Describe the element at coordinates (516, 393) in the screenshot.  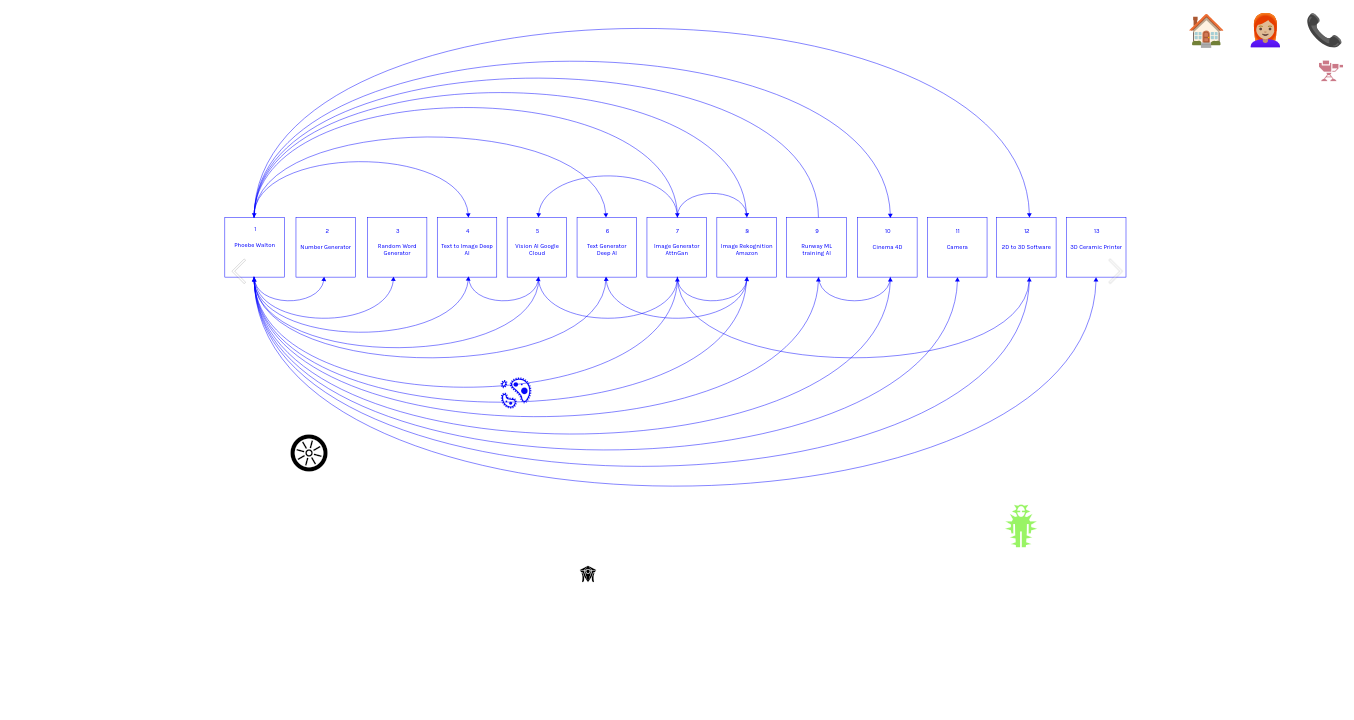
I see `view microorganisms or bacteria in a science game` at that location.